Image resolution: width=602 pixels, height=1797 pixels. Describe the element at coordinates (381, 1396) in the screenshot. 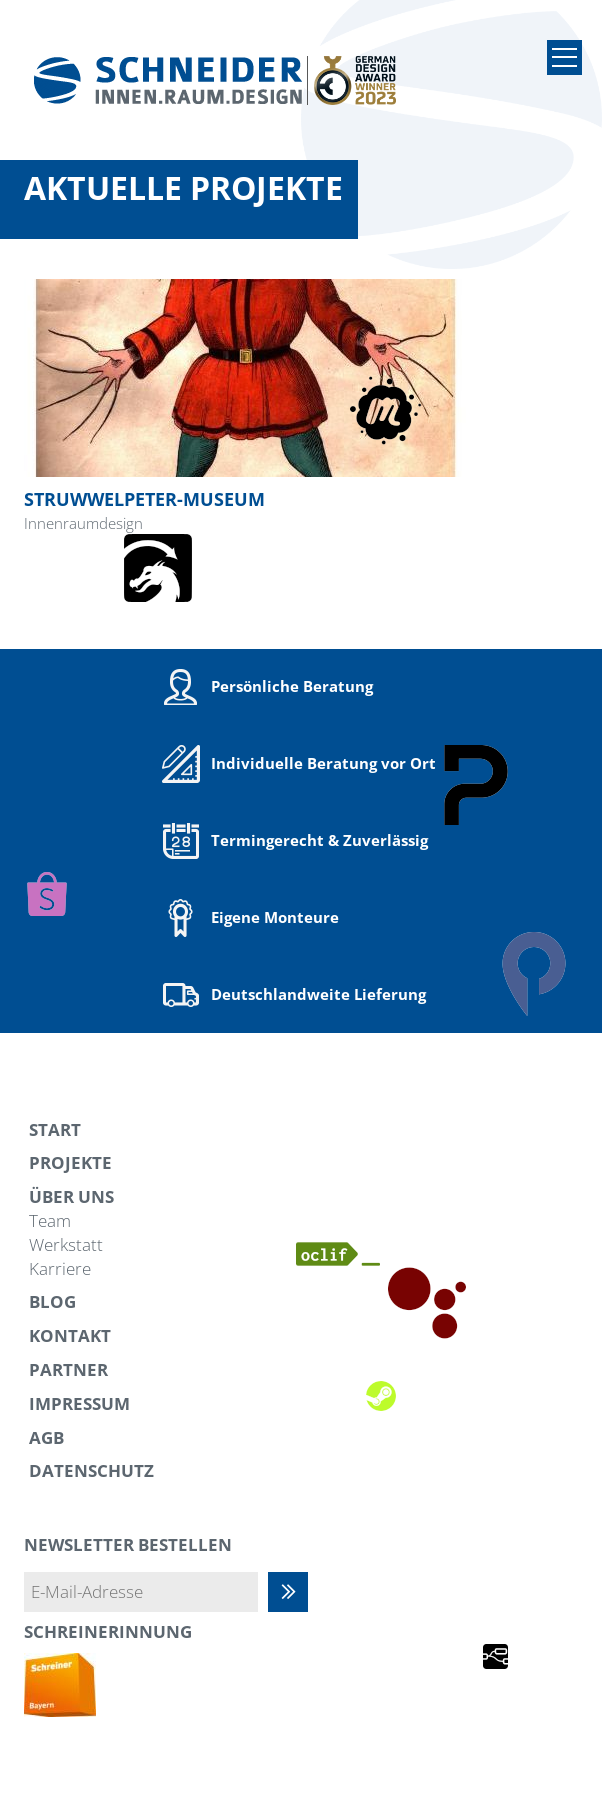

I see `open Steam gaming platform` at that location.